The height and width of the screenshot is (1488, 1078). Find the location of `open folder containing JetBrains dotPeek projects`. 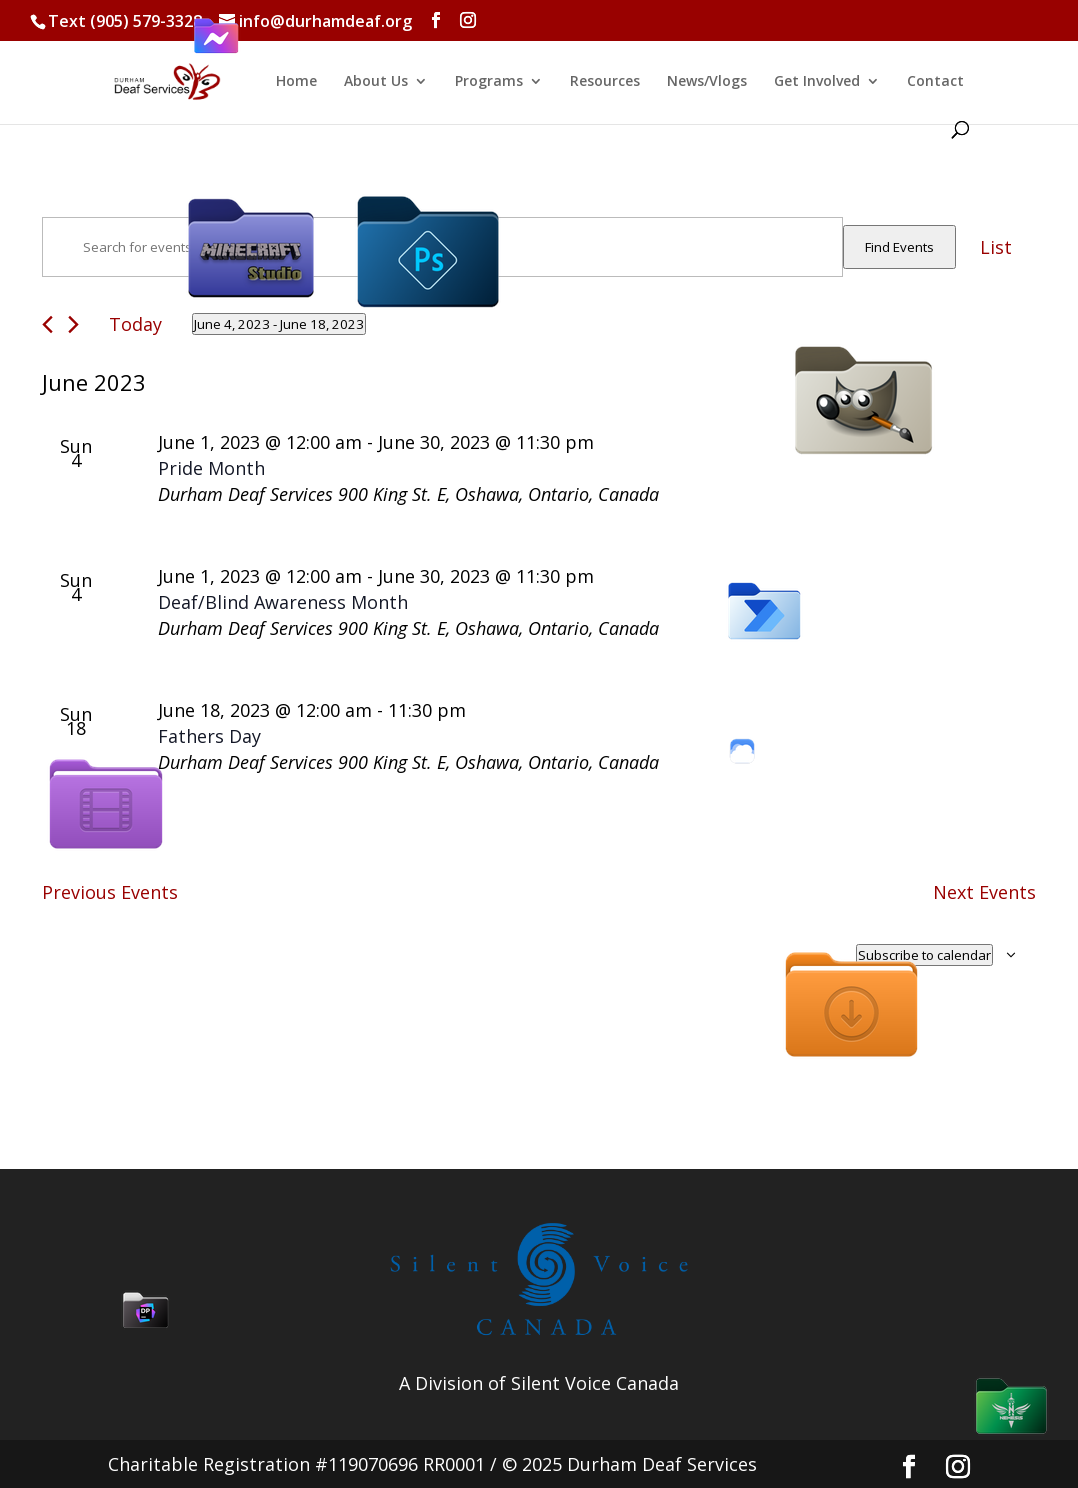

open folder containing JetBrains dotPeek projects is located at coordinates (145, 1311).